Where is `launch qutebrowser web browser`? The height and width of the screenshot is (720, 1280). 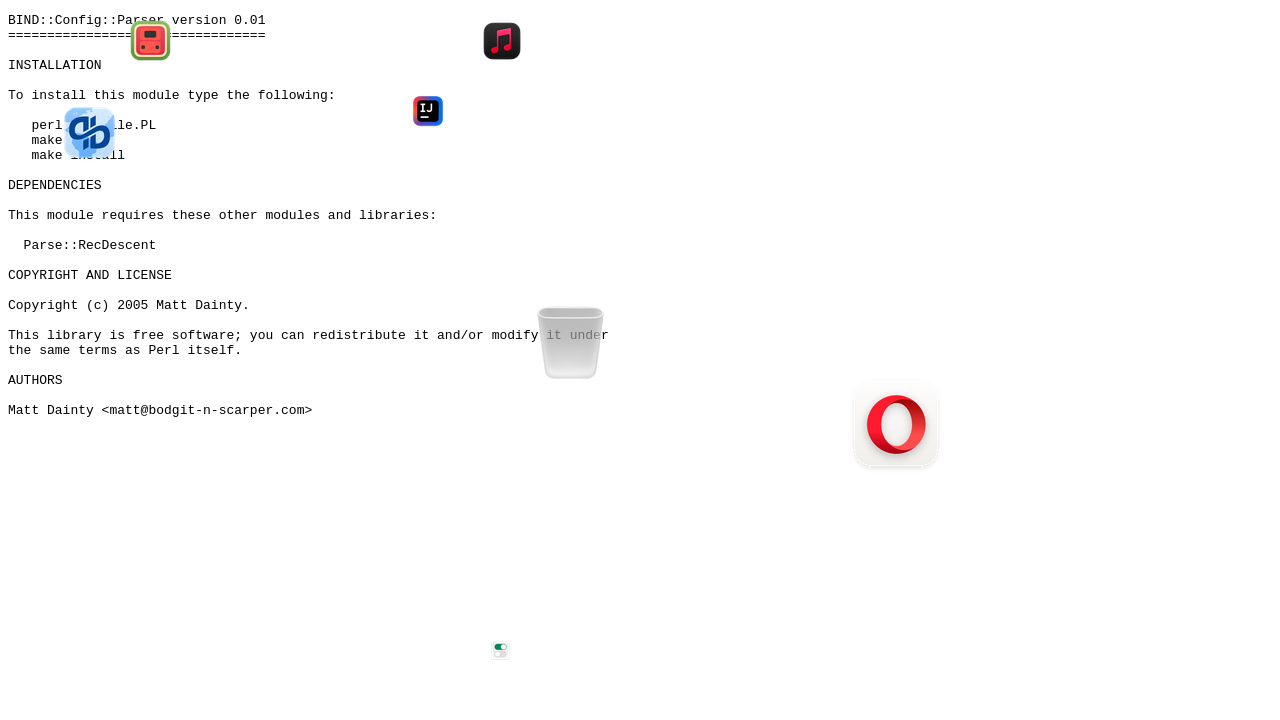 launch qutebrowser web browser is located at coordinates (89, 132).